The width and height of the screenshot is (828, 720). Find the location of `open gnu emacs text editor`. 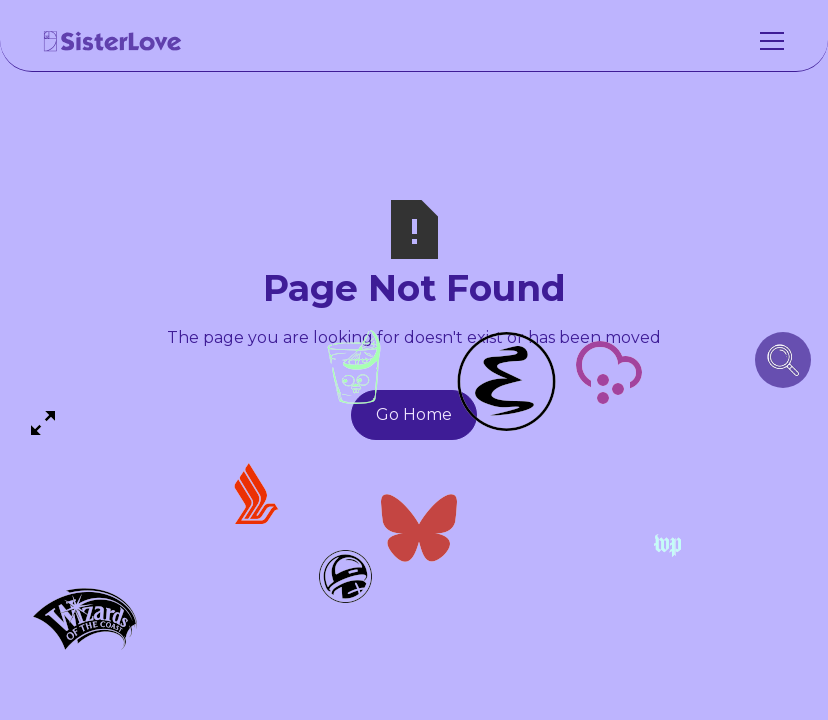

open gnu emacs text editor is located at coordinates (506, 381).